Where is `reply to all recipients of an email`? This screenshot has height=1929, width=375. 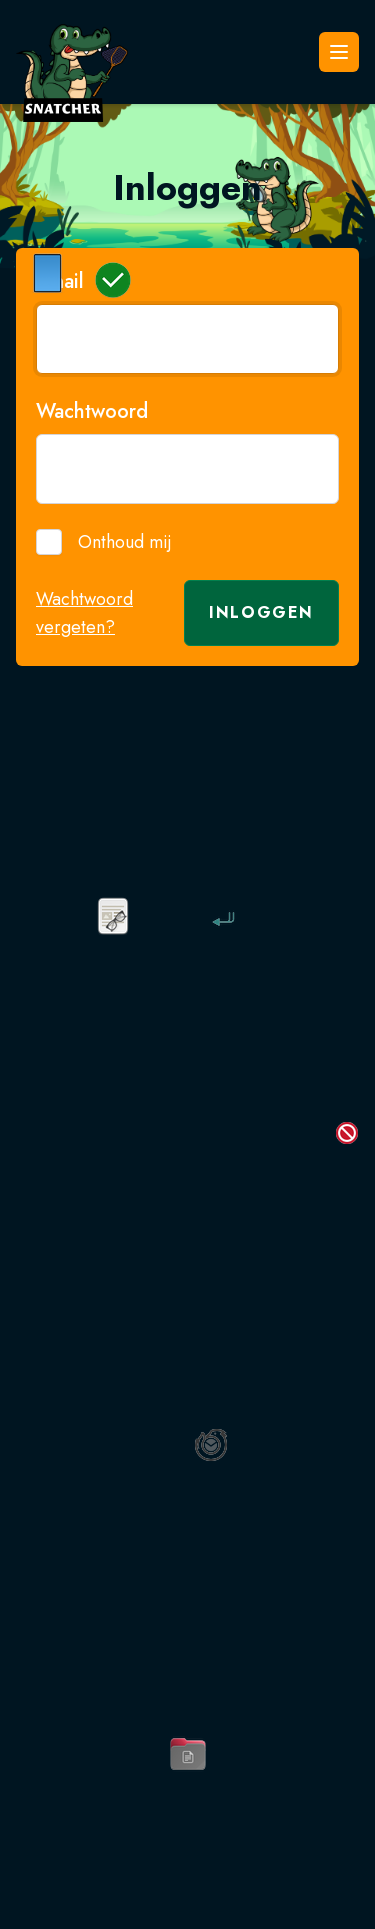
reply to all recipients of an email is located at coordinates (223, 919).